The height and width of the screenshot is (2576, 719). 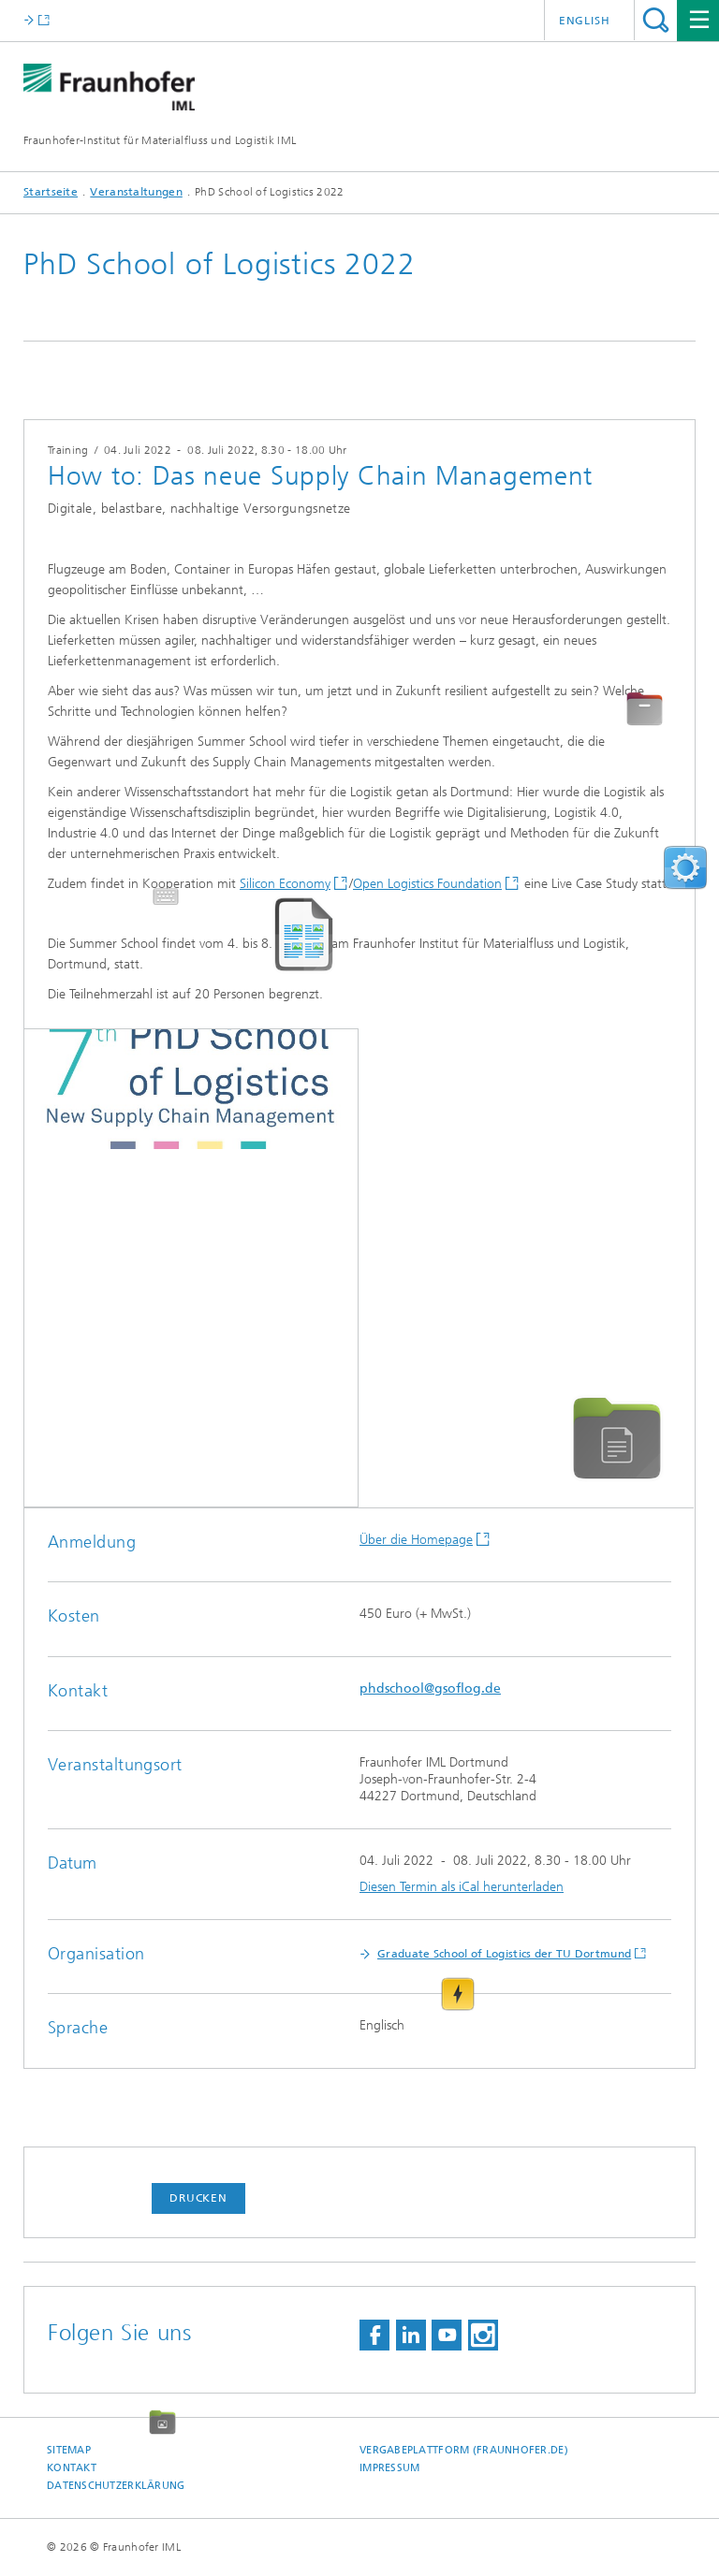 What do you see at coordinates (617, 1438) in the screenshot?
I see `open your documents folder` at bounding box center [617, 1438].